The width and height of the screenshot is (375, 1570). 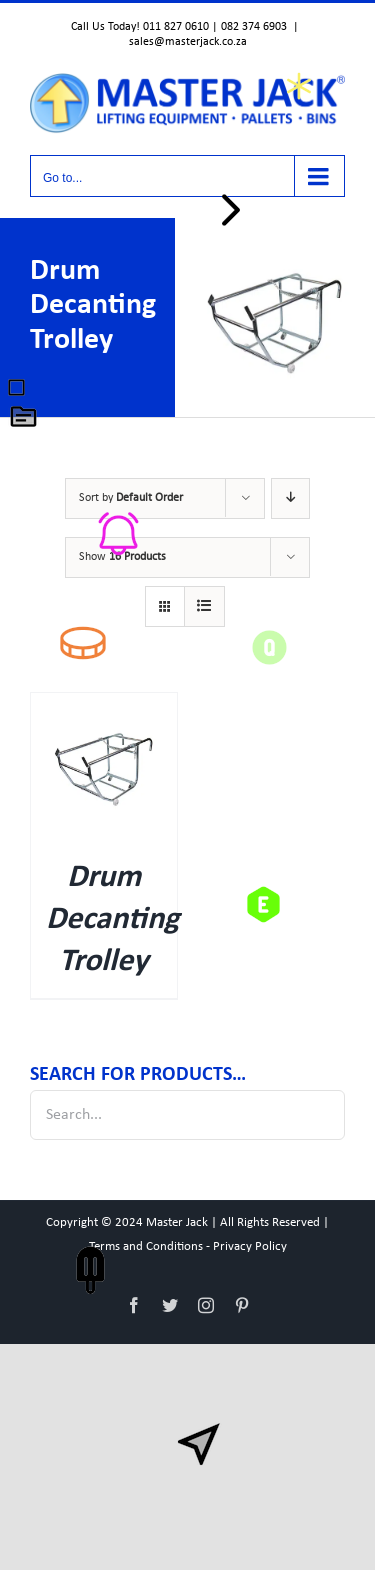 What do you see at coordinates (23, 416) in the screenshot?
I see `access source files or documents` at bounding box center [23, 416].